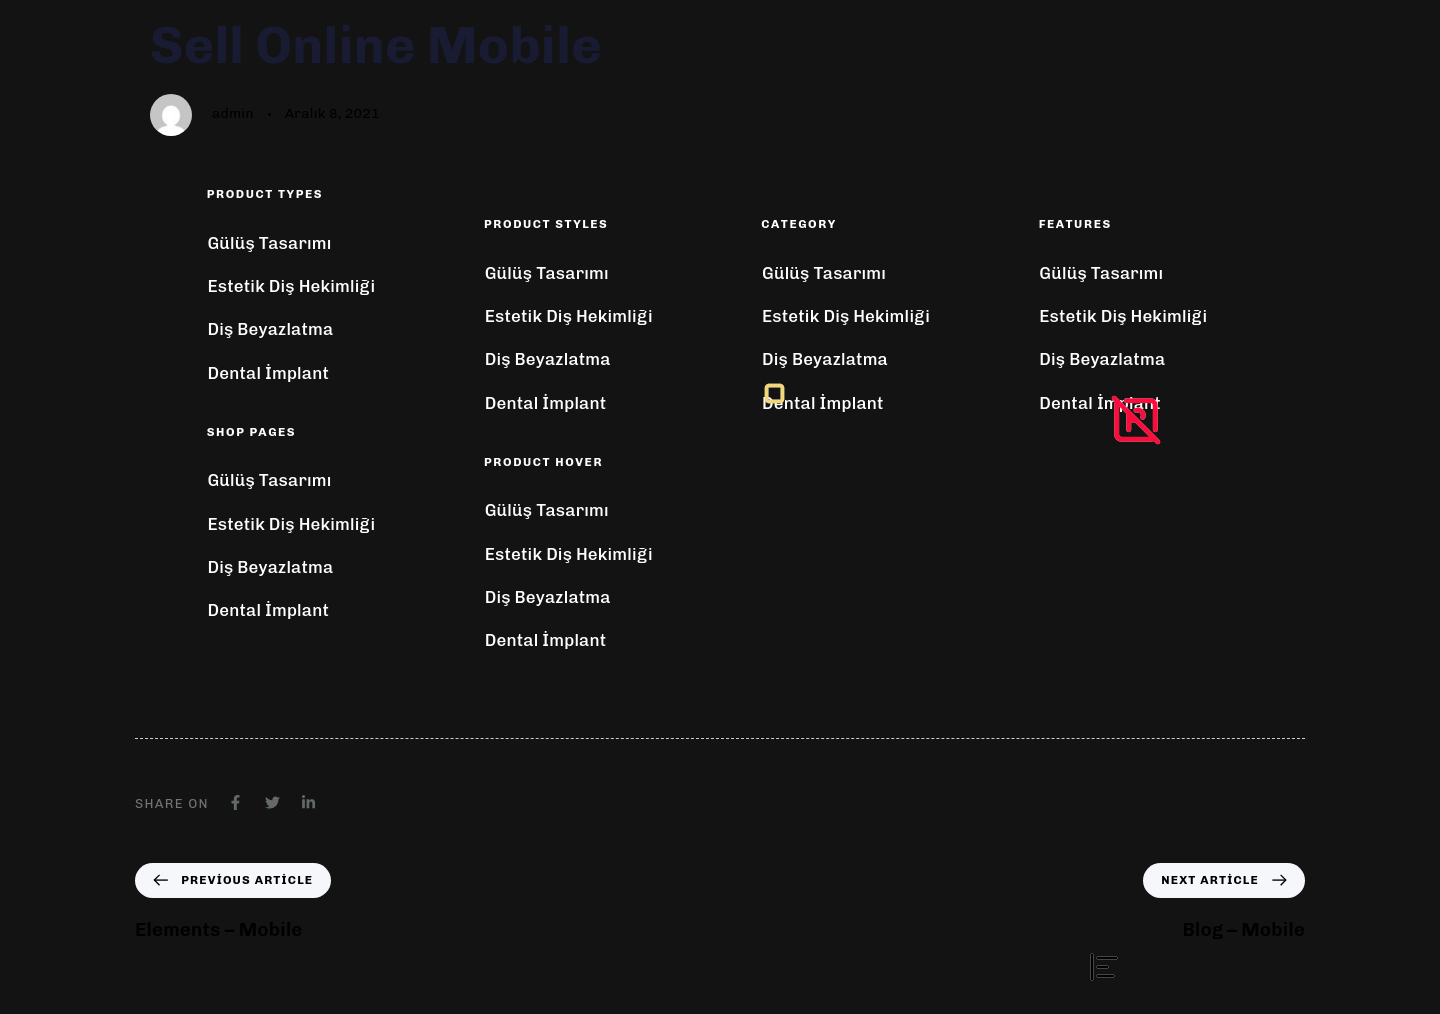  What do you see at coordinates (1136, 420) in the screenshot?
I see `no parking available` at bounding box center [1136, 420].